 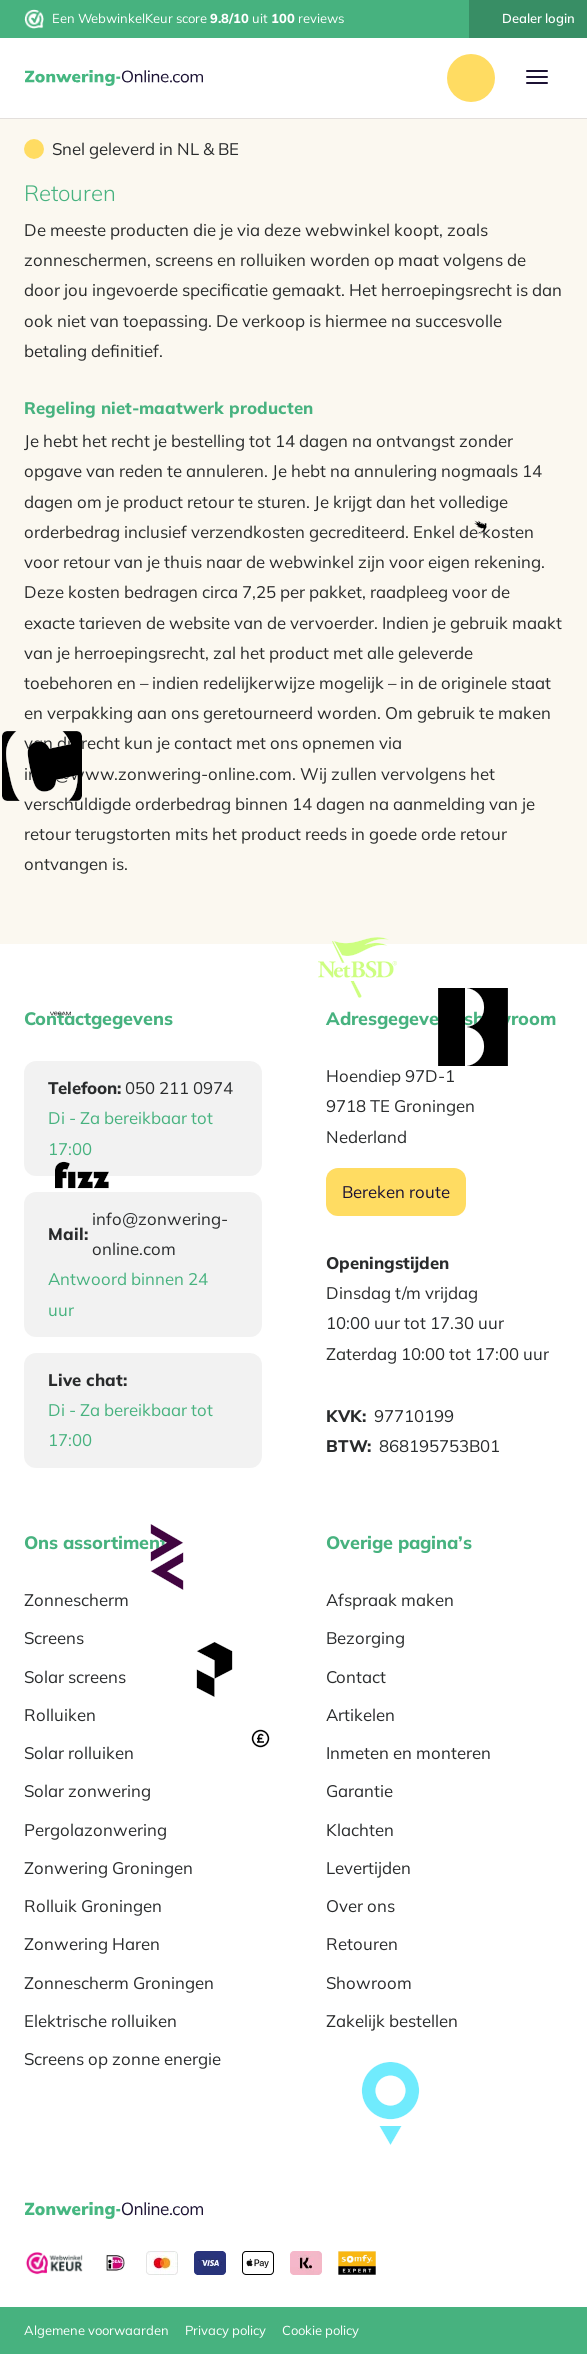 I want to click on view balance in british pounds, so click(x=260, y=1738).